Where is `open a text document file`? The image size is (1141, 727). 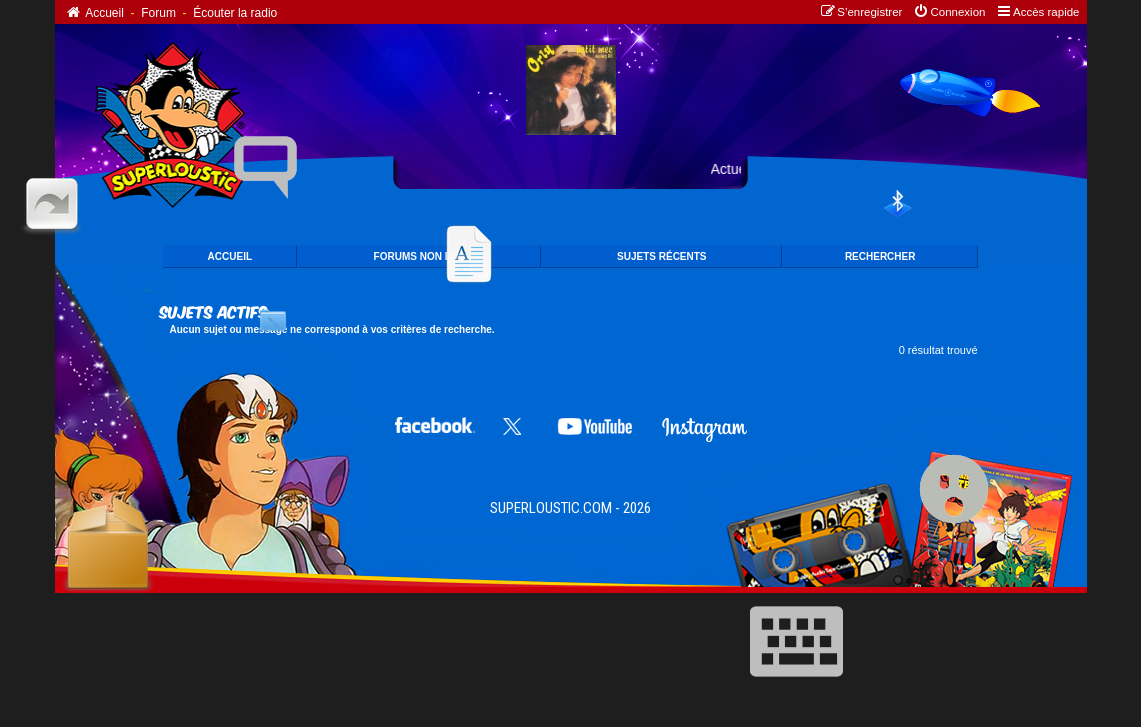 open a text document file is located at coordinates (469, 254).